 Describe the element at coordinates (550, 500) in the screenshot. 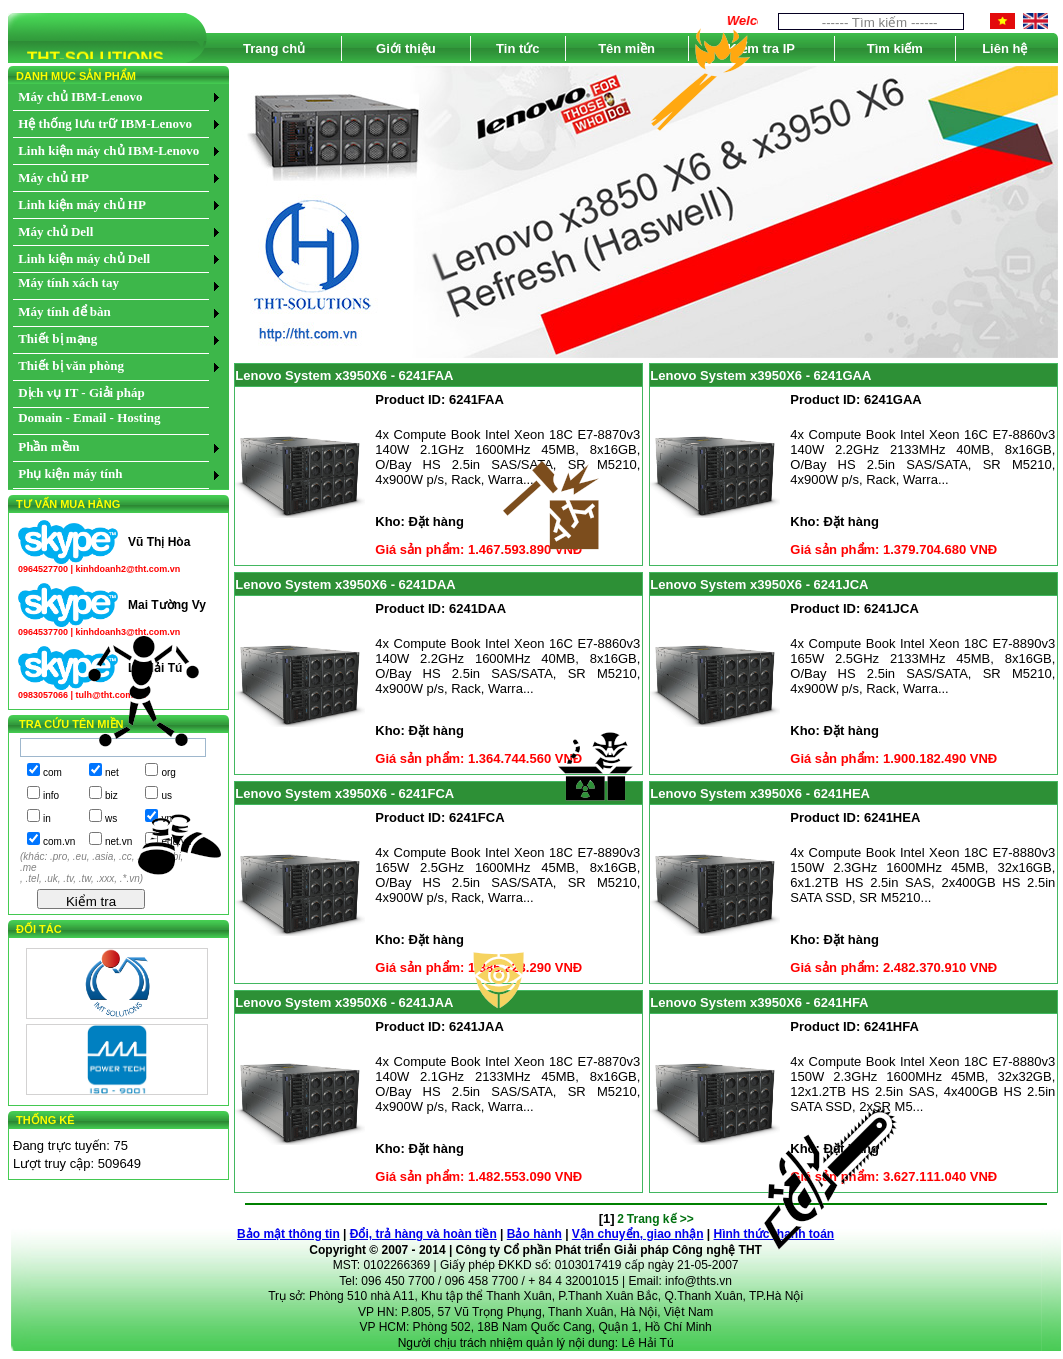

I see `break or destroy an item` at that location.